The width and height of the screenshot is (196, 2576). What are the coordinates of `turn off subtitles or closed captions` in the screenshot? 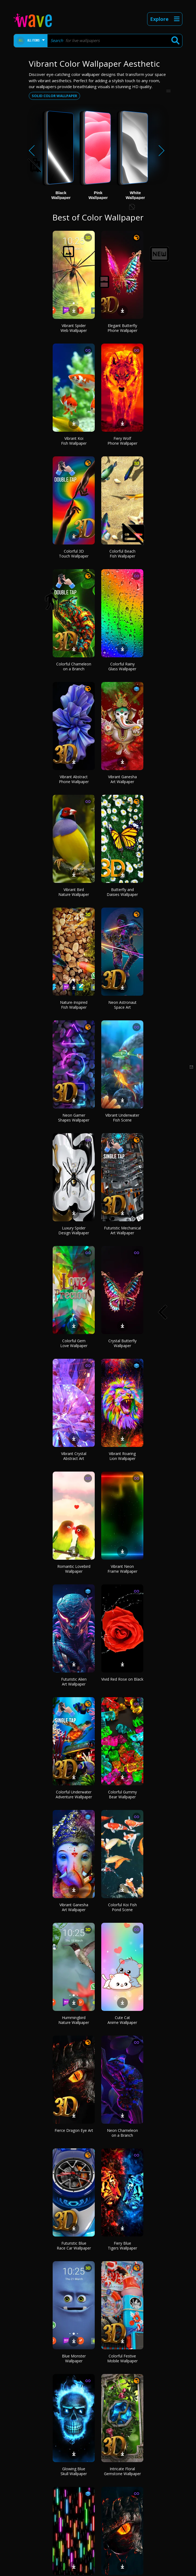 It's located at (134, 533).